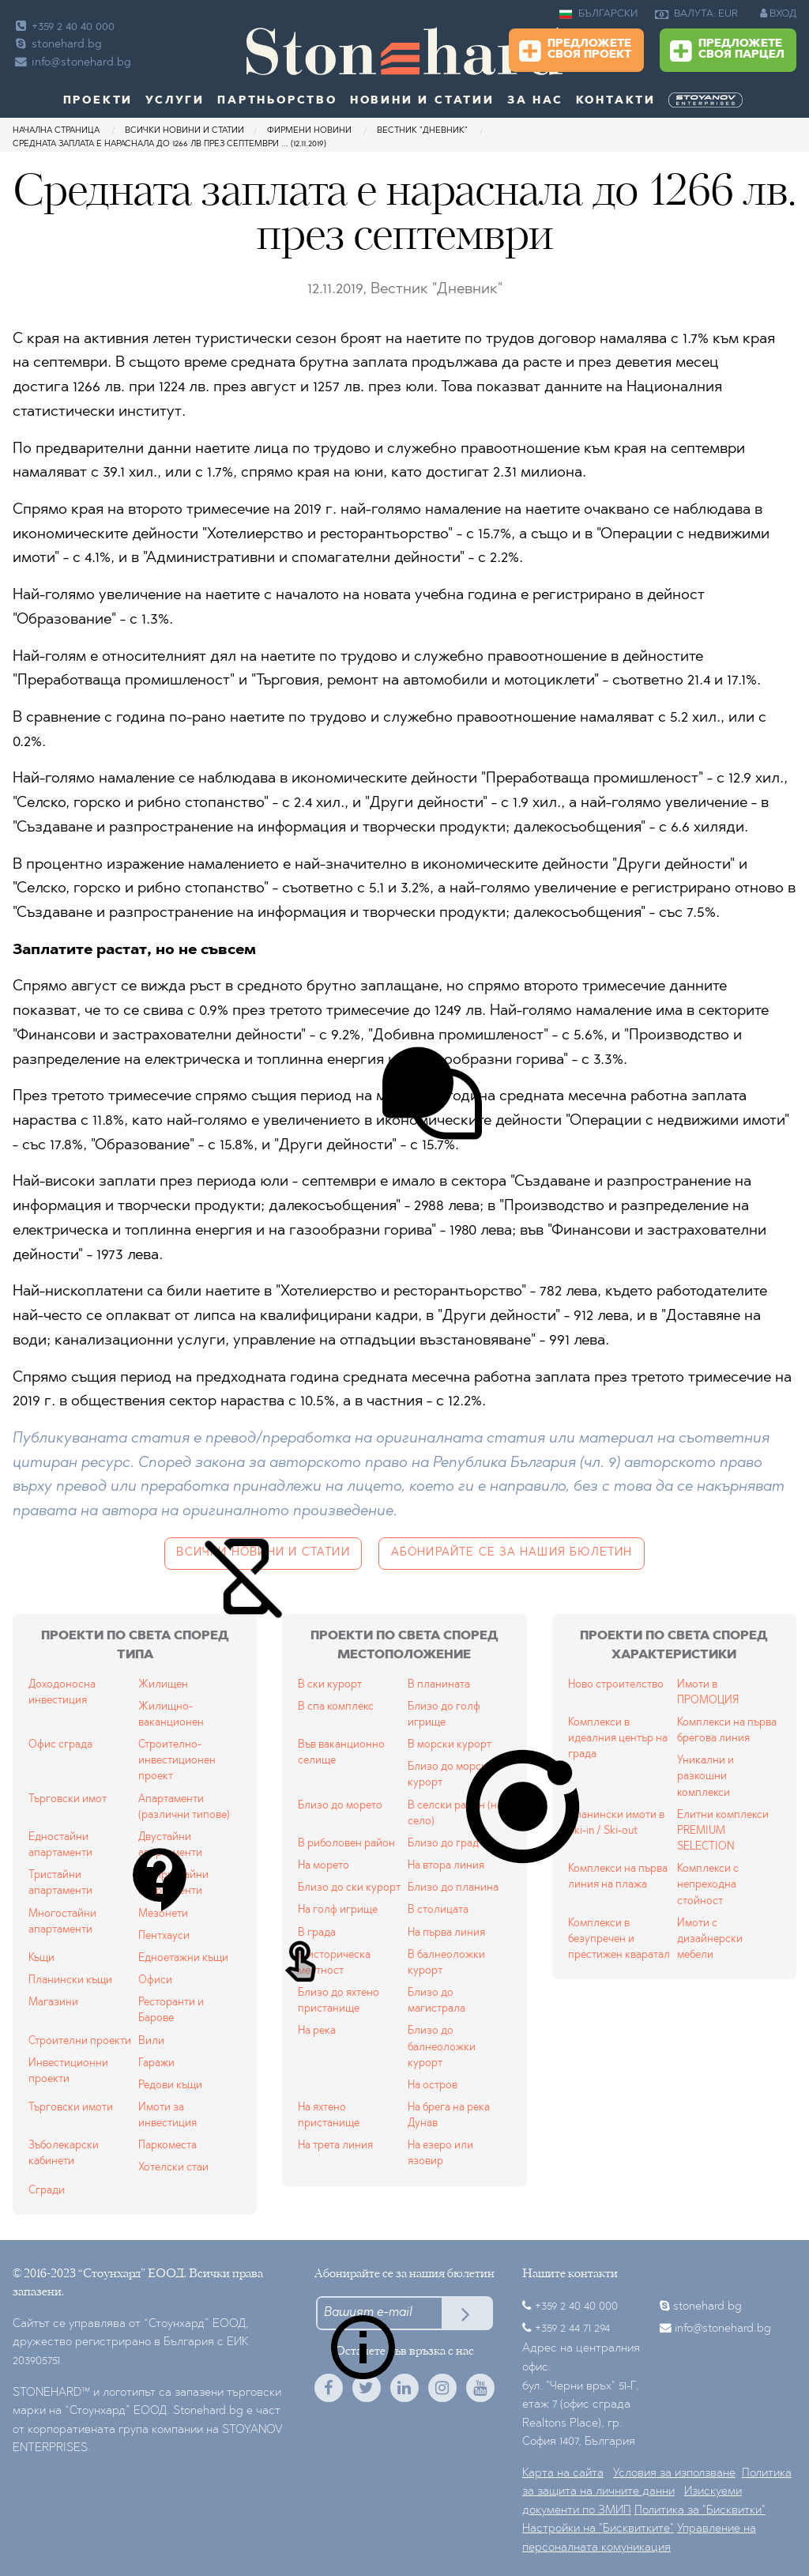 The height and width of the screenshot is (2576, 809). What do you see at coordinates (246, 1576) in the screenshot?
I see `timer or countdown feature disabled` at bounding box center [246, 1576].